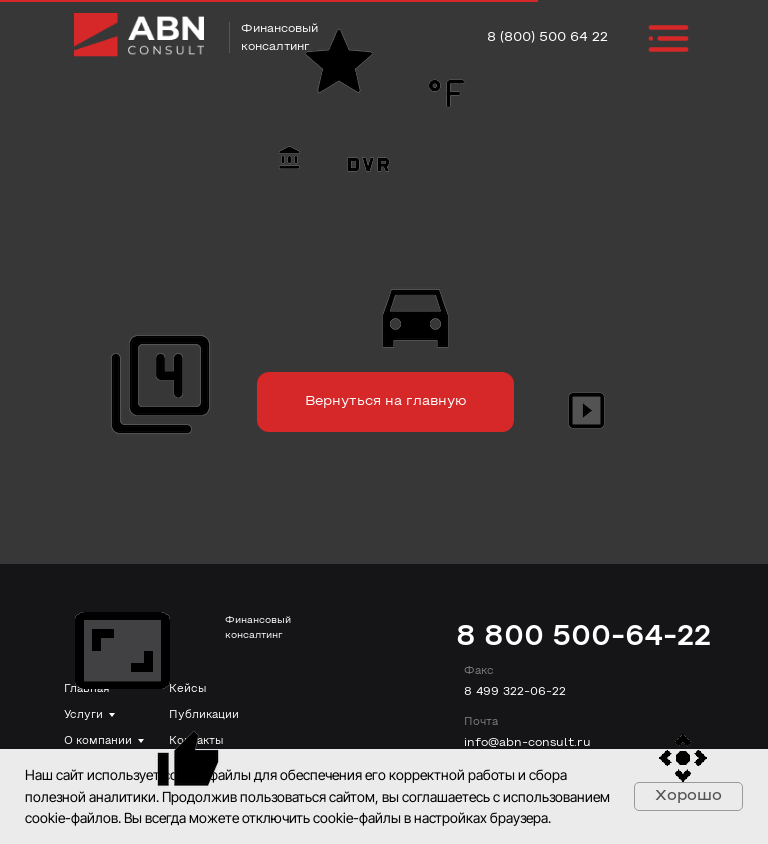 This screenshot has width=768, height=844. Describe the element at coordinates (290, 158) in the screenshot. I see `access bank or financial account` at that location.